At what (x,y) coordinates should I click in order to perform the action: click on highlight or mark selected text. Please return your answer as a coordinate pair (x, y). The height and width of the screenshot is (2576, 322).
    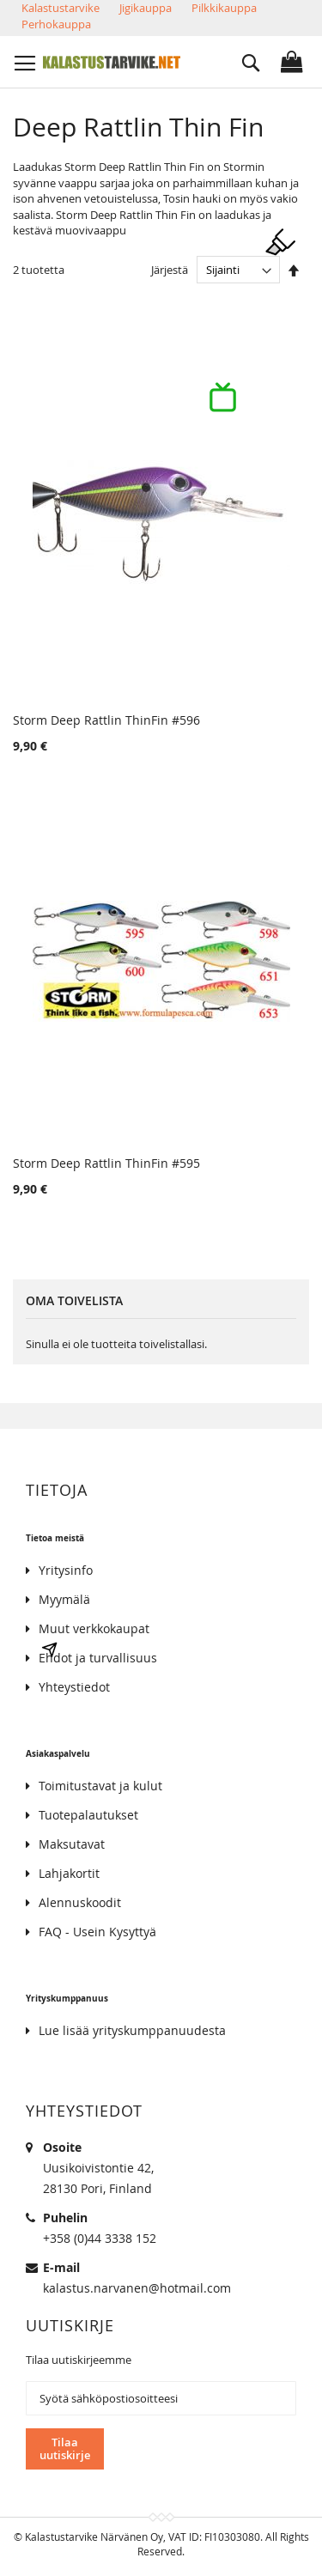
    Looking at the image, I should click on (279, 243).